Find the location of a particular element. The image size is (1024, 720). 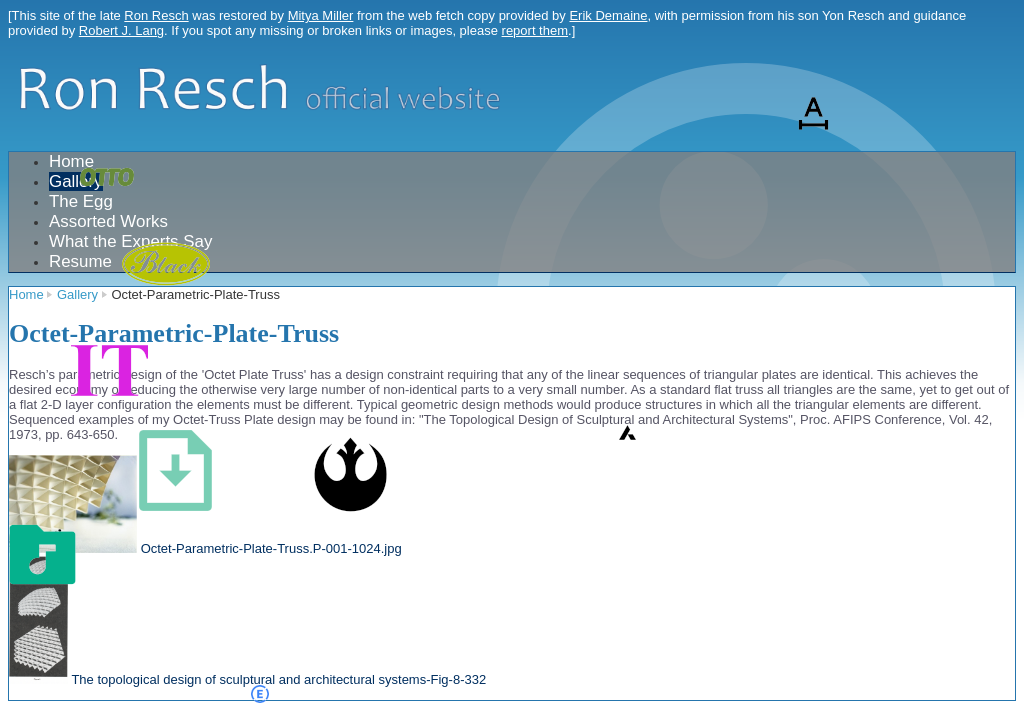

visit The Irish Times website is located at coordinates (109, 370).